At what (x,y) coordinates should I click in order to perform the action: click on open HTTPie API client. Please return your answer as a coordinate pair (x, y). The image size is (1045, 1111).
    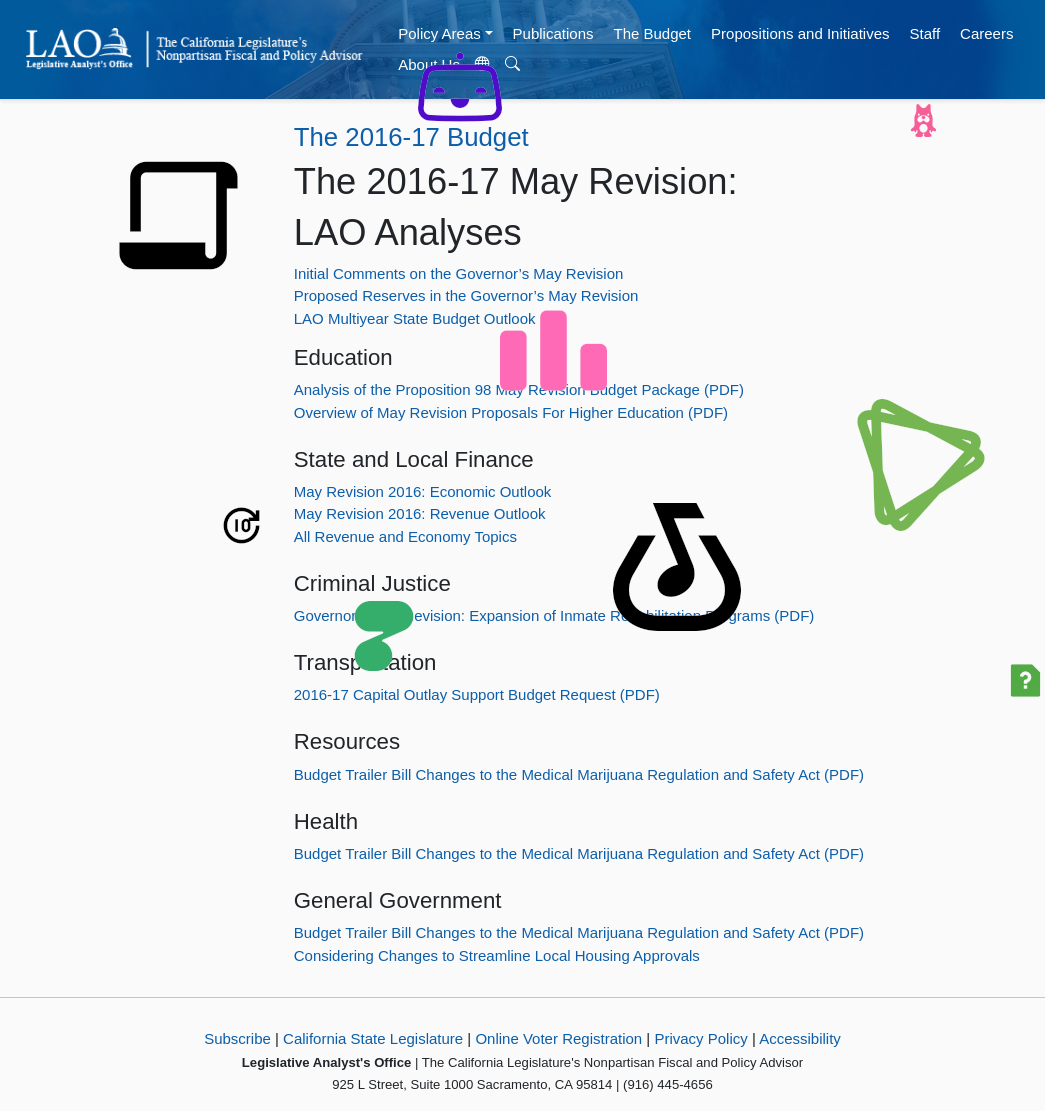
    Looking at the image, I should click on (384, 636).